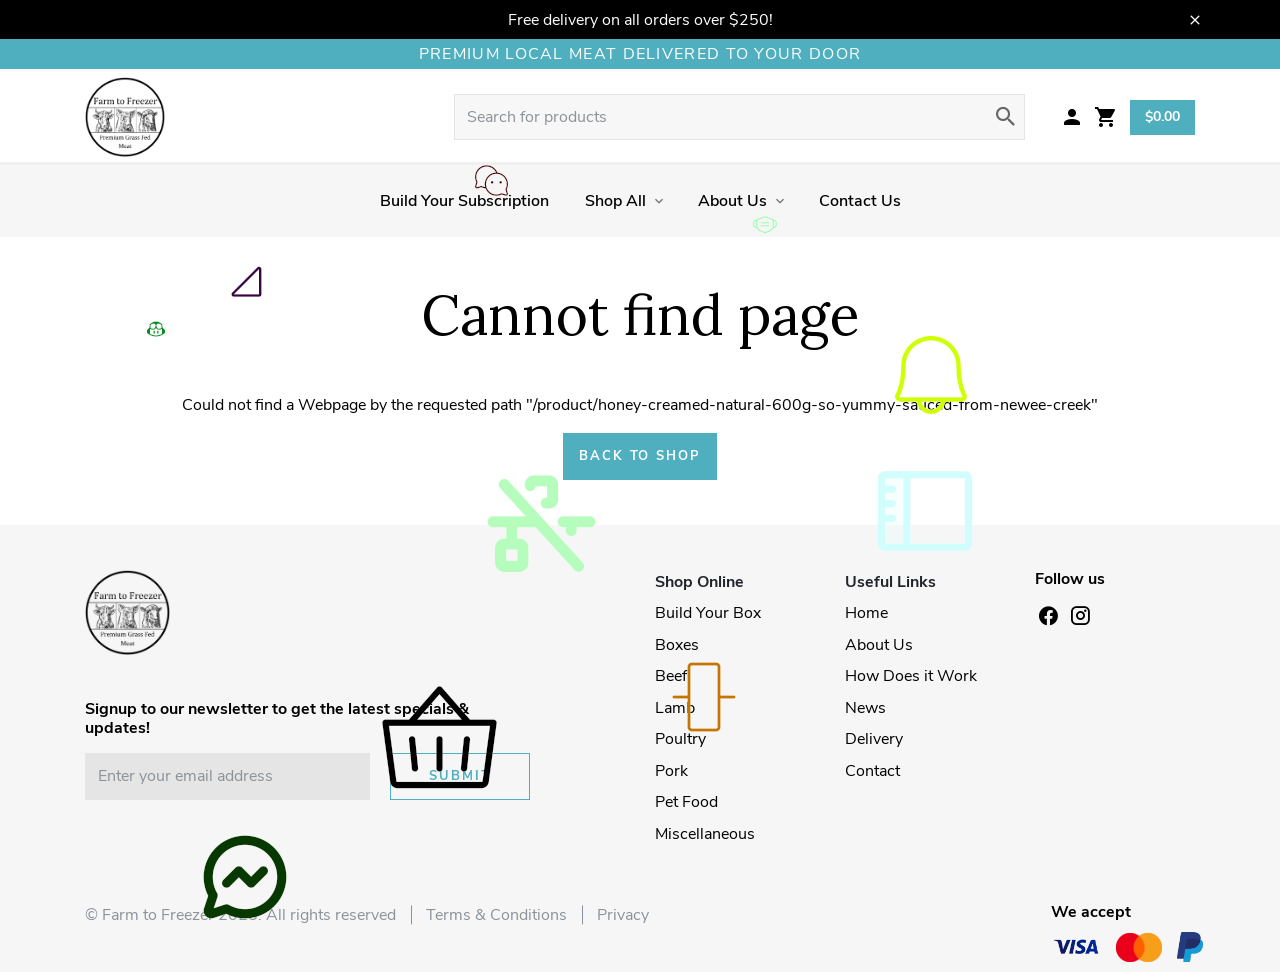 The image size is (1280, 972). What do you see at coordinates (245, 877) in the screenshot?
I see `open Facebook Messenger app` at bounding box center [245, 877].